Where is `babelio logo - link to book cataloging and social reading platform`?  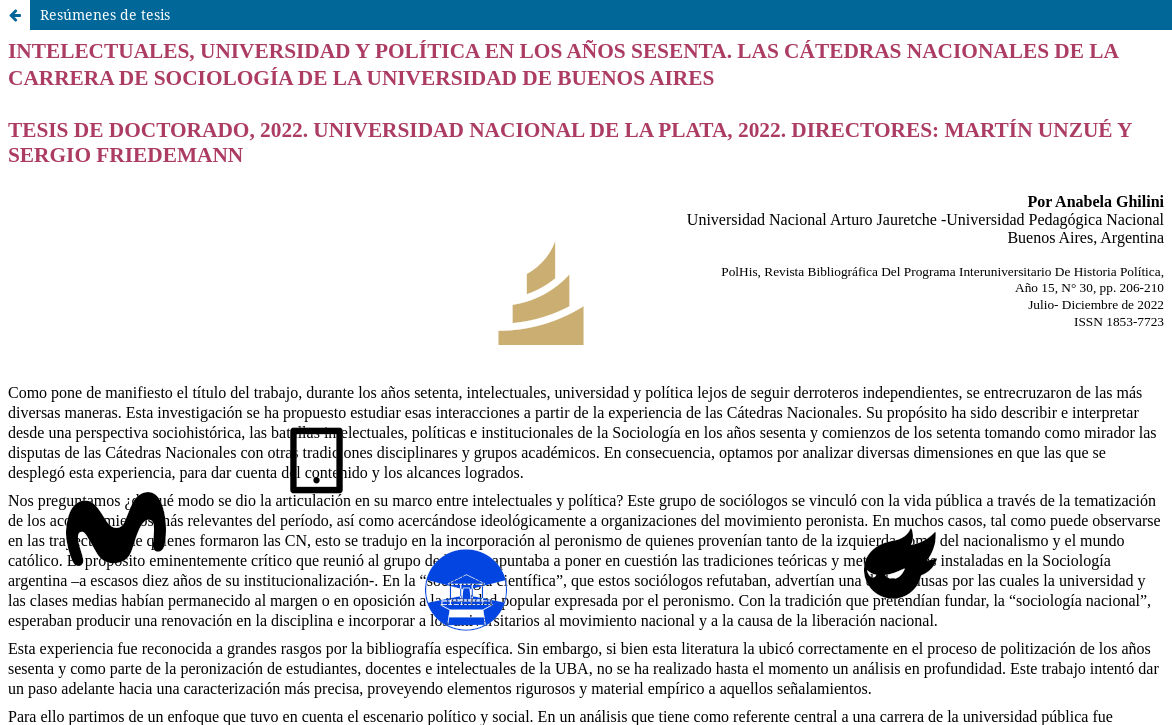
babelio logo - link to book cataloging and social reading platform is located at coordinates (541, 293).